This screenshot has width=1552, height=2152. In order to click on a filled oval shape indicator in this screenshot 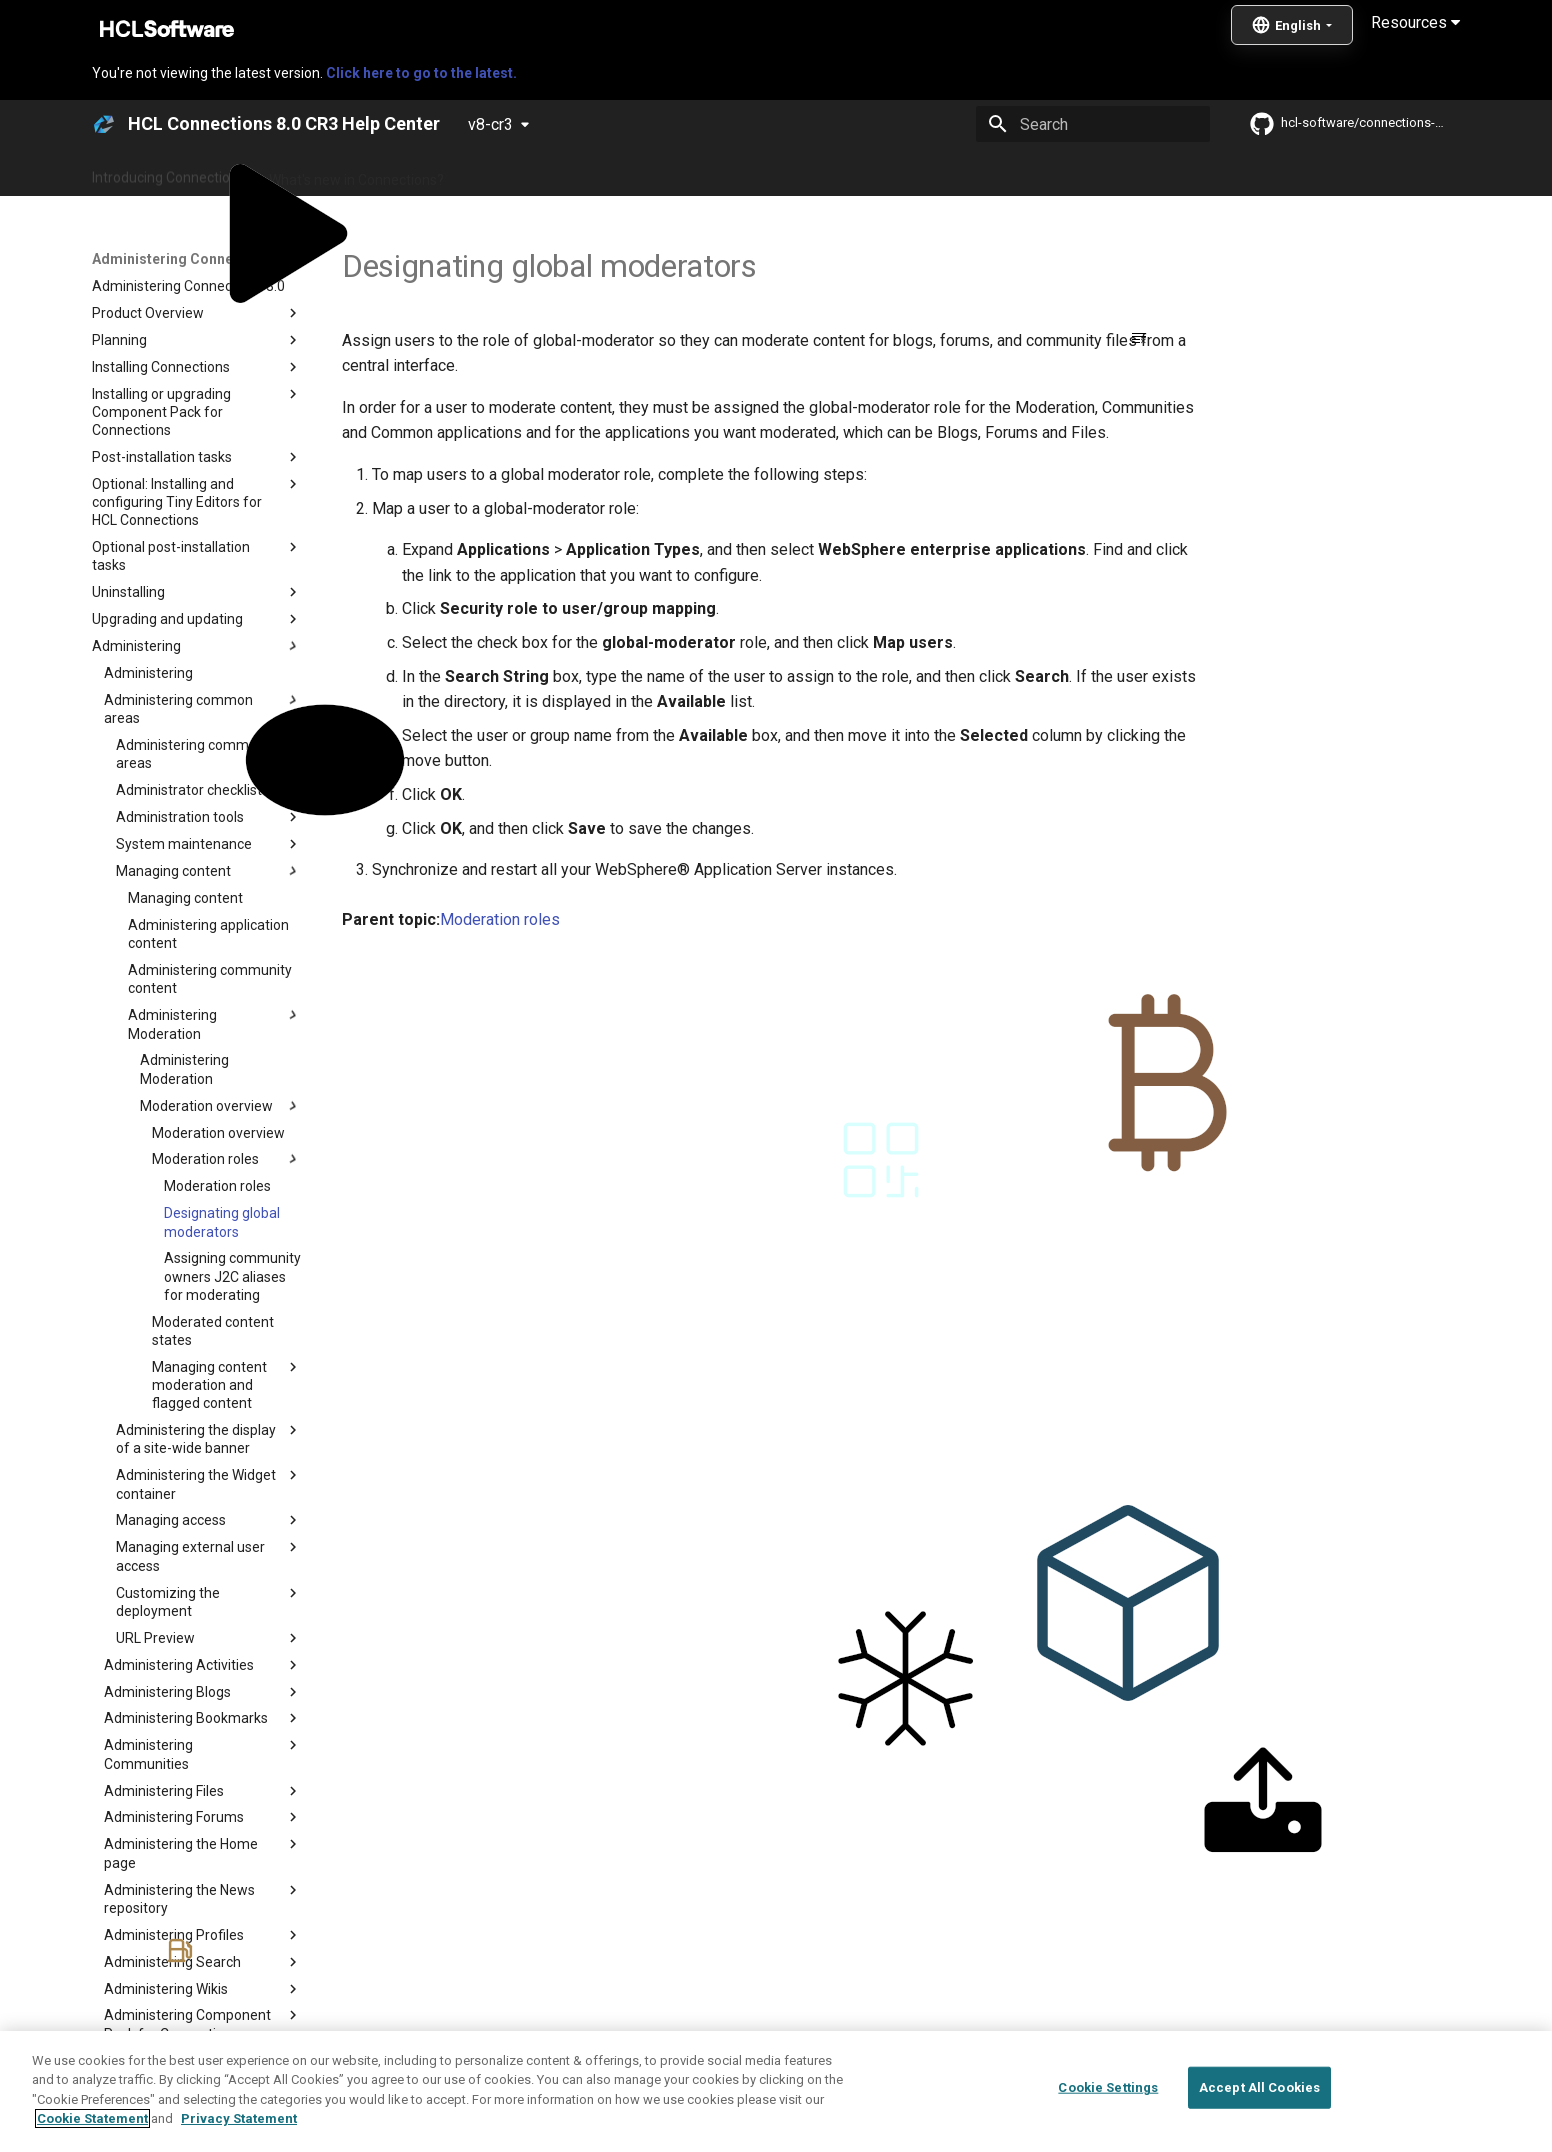, I will do `click(325, 760)`.